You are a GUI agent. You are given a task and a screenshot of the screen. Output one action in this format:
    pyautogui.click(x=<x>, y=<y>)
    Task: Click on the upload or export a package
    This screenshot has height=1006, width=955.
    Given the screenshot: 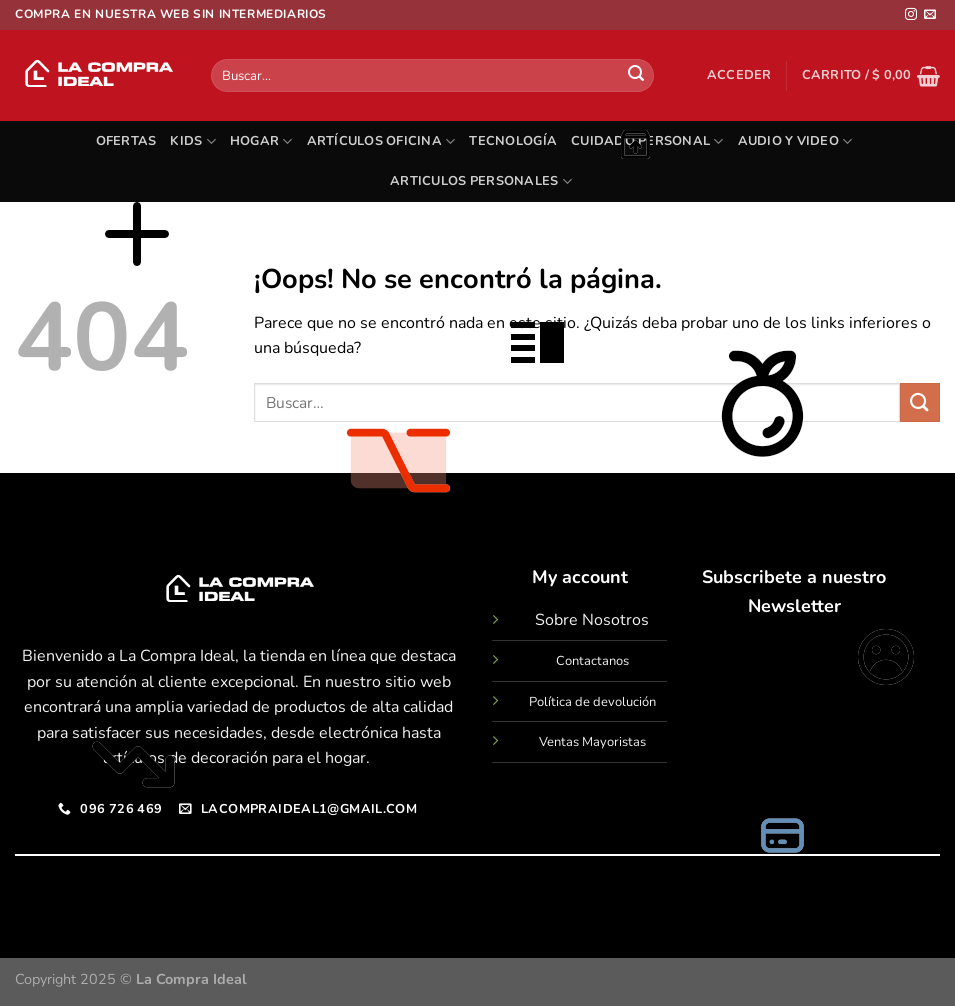 What is the action you would take?
    pyautogui.click(x=635, y=144)
    